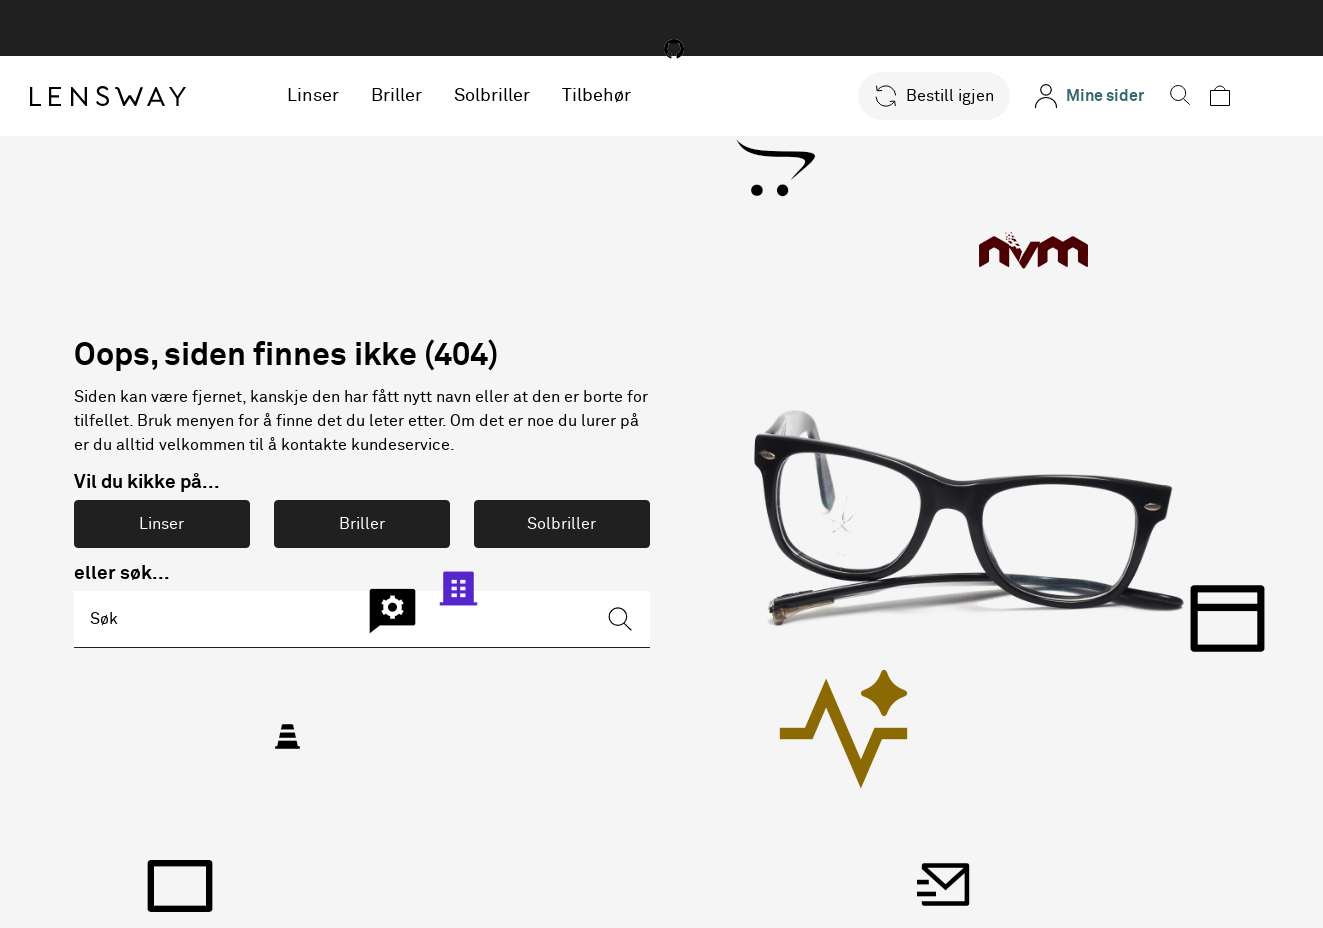 The width and height of the screenshot is (1323, 928). I want to click on indicates a road closure or blocked route, so click(287, 736).